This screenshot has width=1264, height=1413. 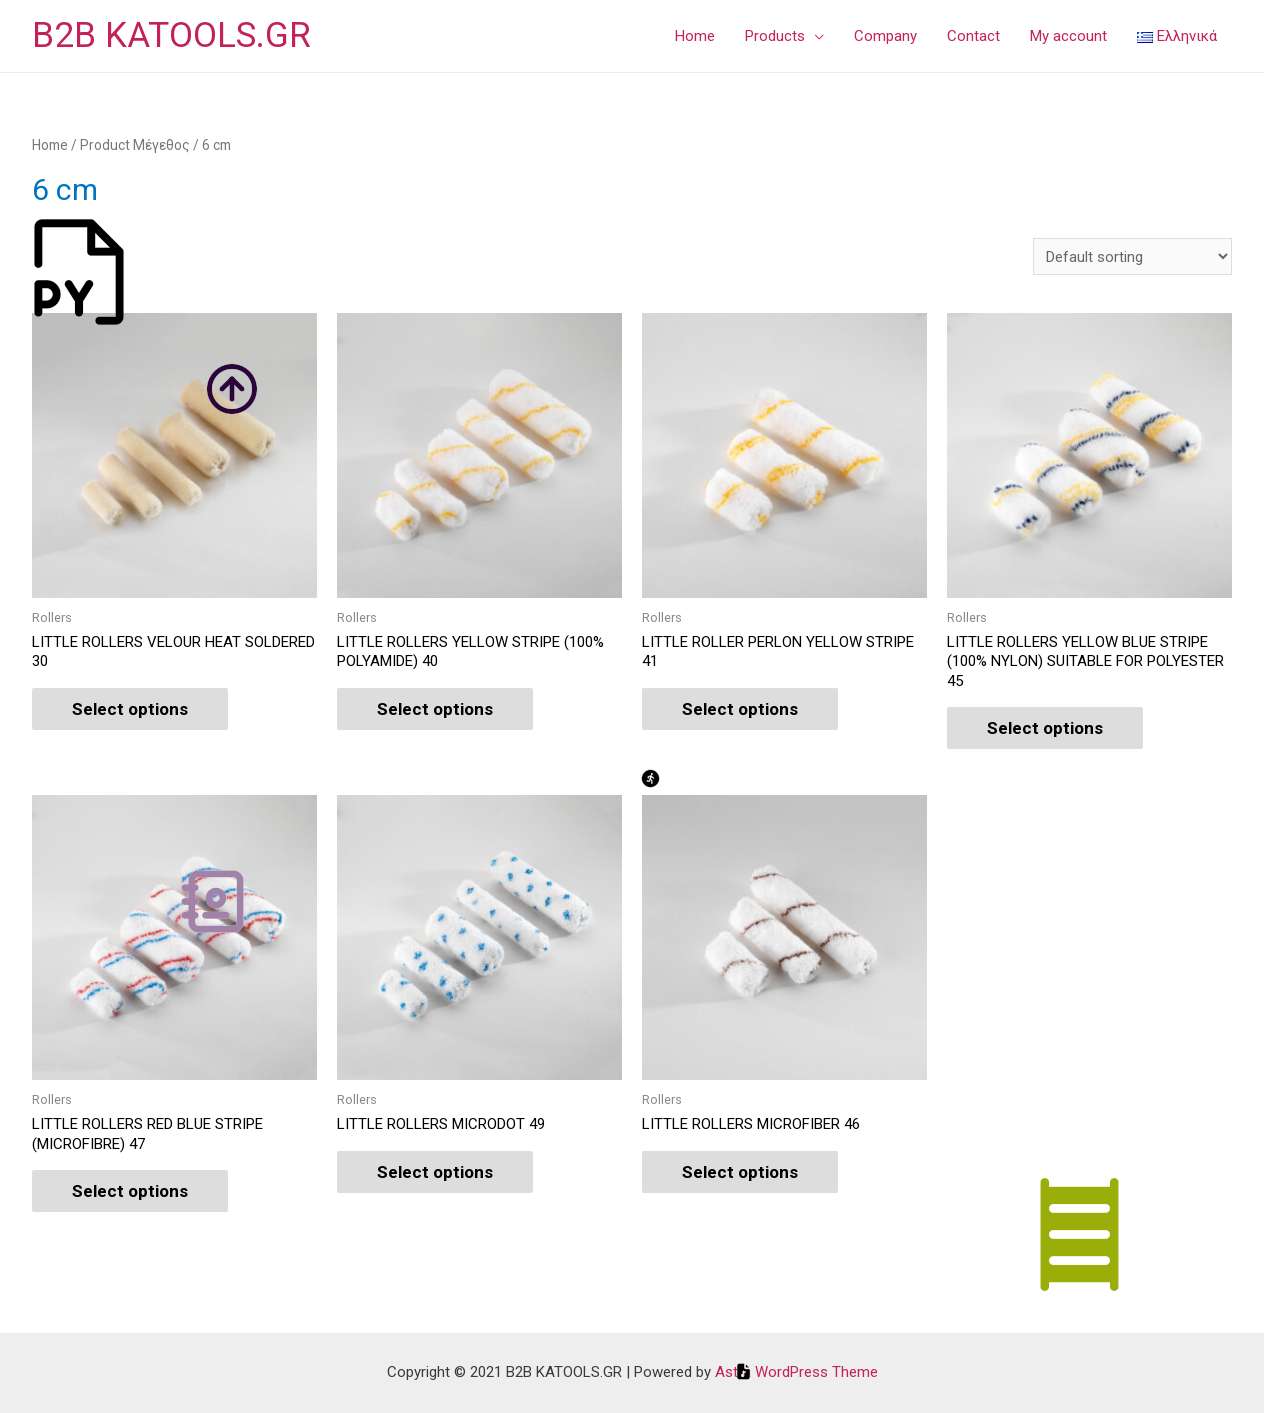 I want to click on open an audio or music file, so click(x=743, y=1371).